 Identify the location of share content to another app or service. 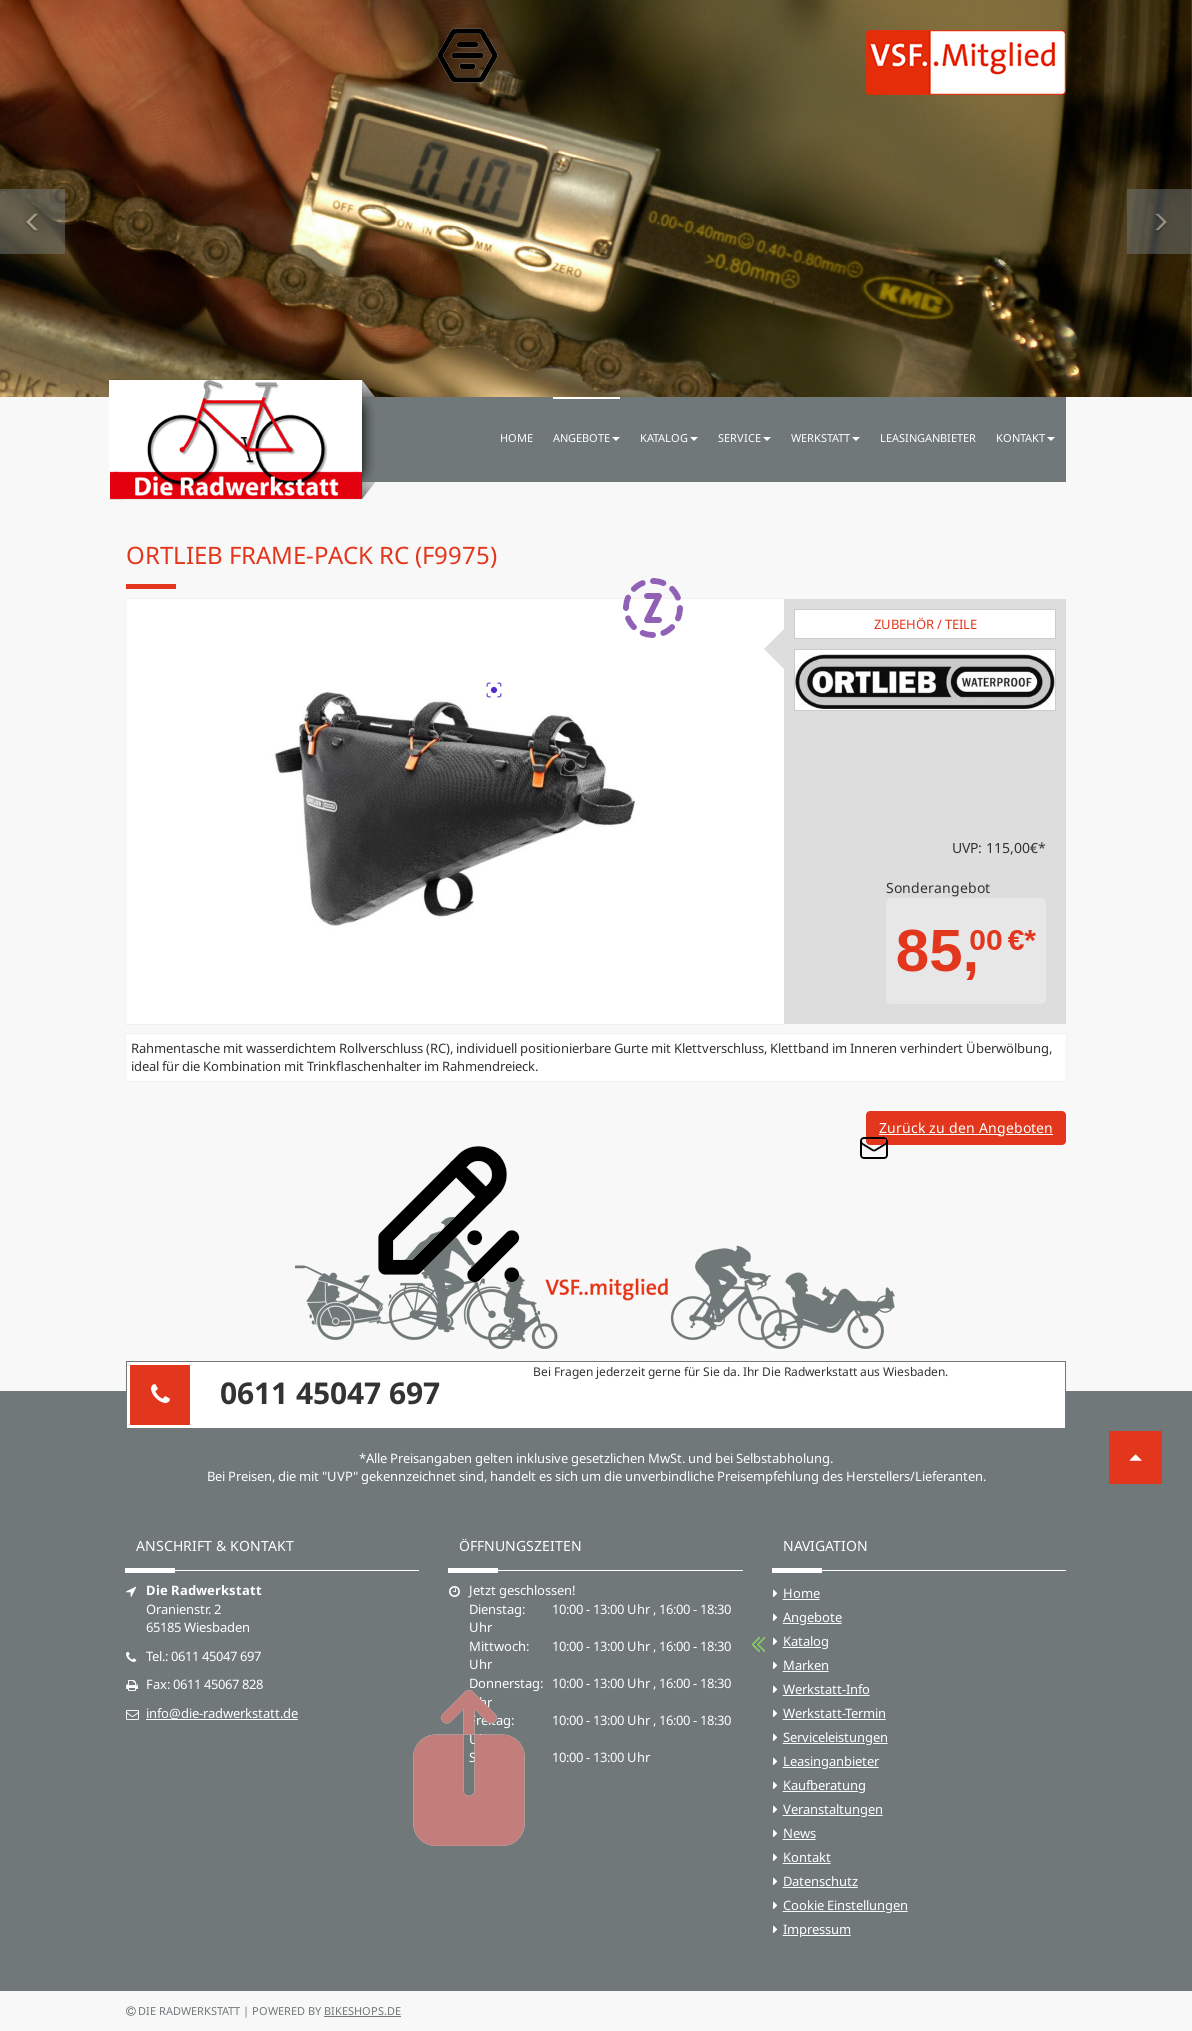
(469, 1768).